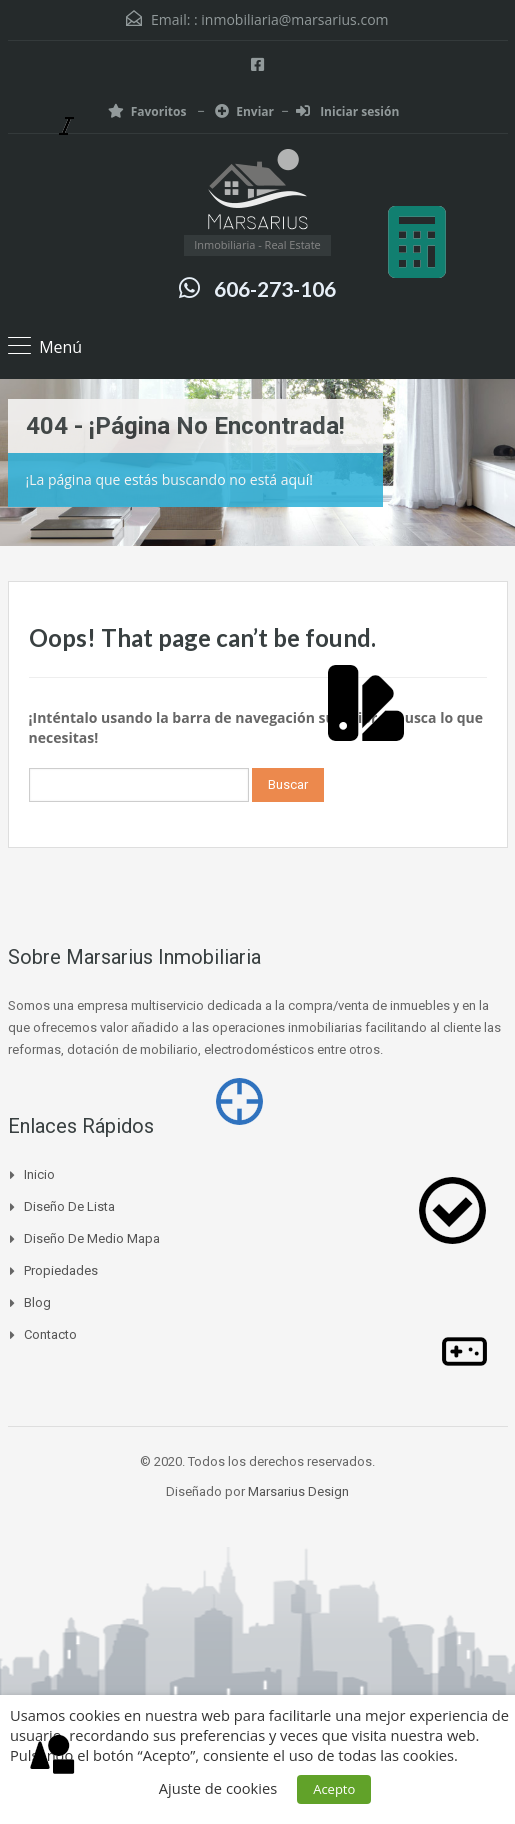  I want to click on open color picker or palette options, so click(366, 703).